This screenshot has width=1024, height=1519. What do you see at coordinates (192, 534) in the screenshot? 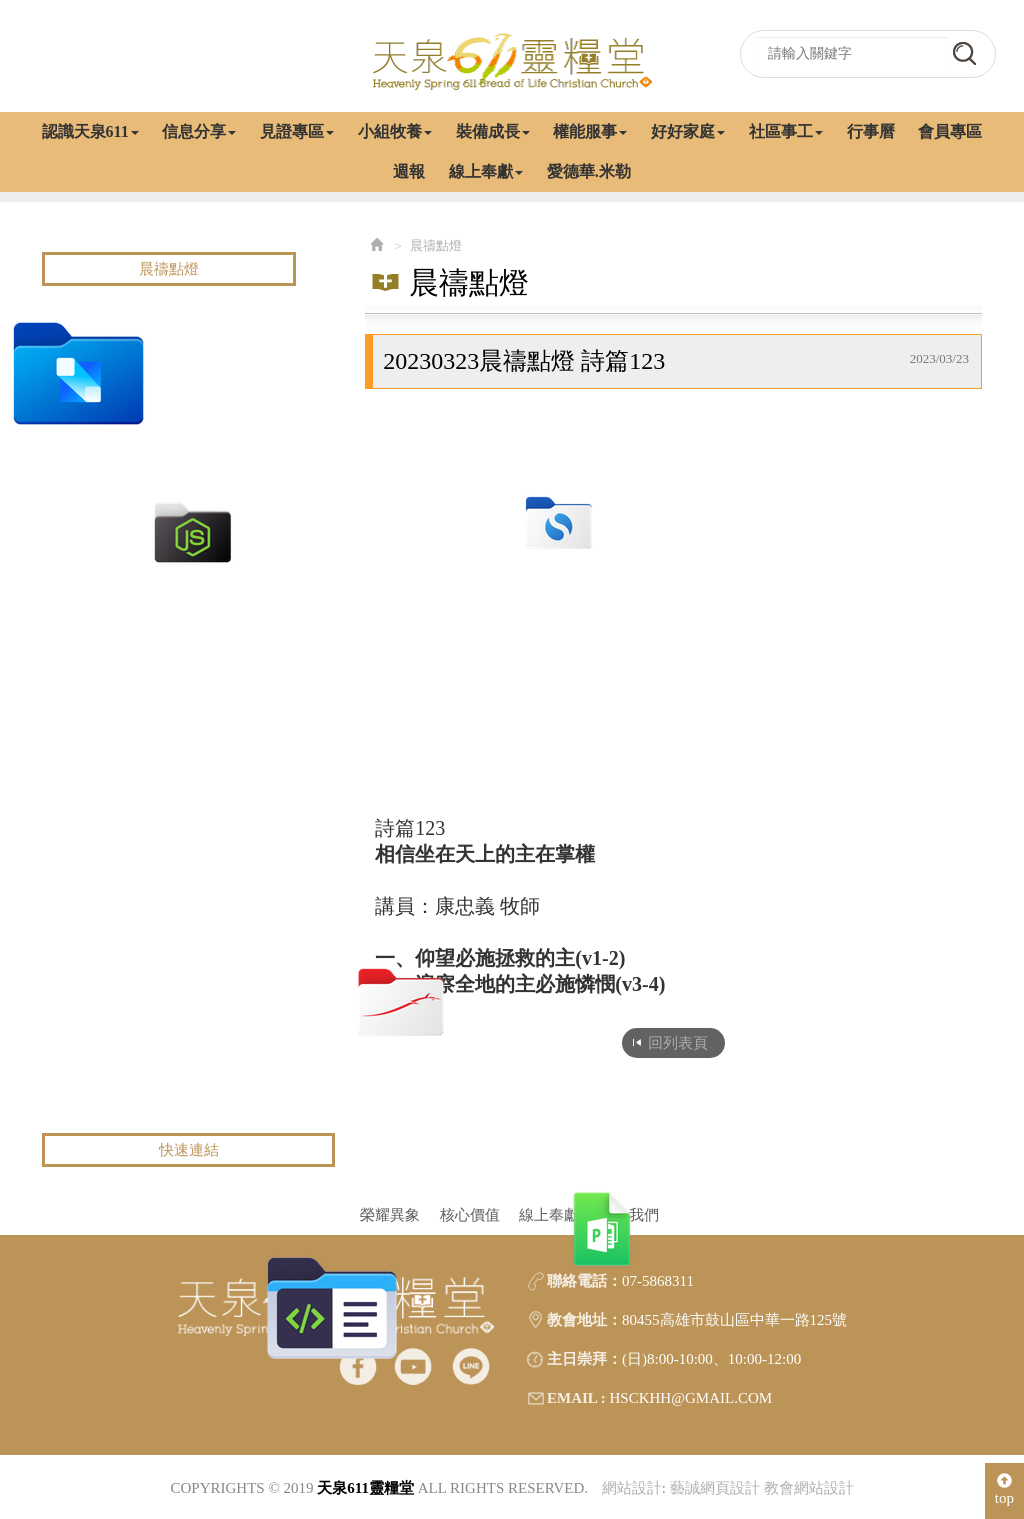
I see `folder containing node.js project files` at bounding box center [192, 534].